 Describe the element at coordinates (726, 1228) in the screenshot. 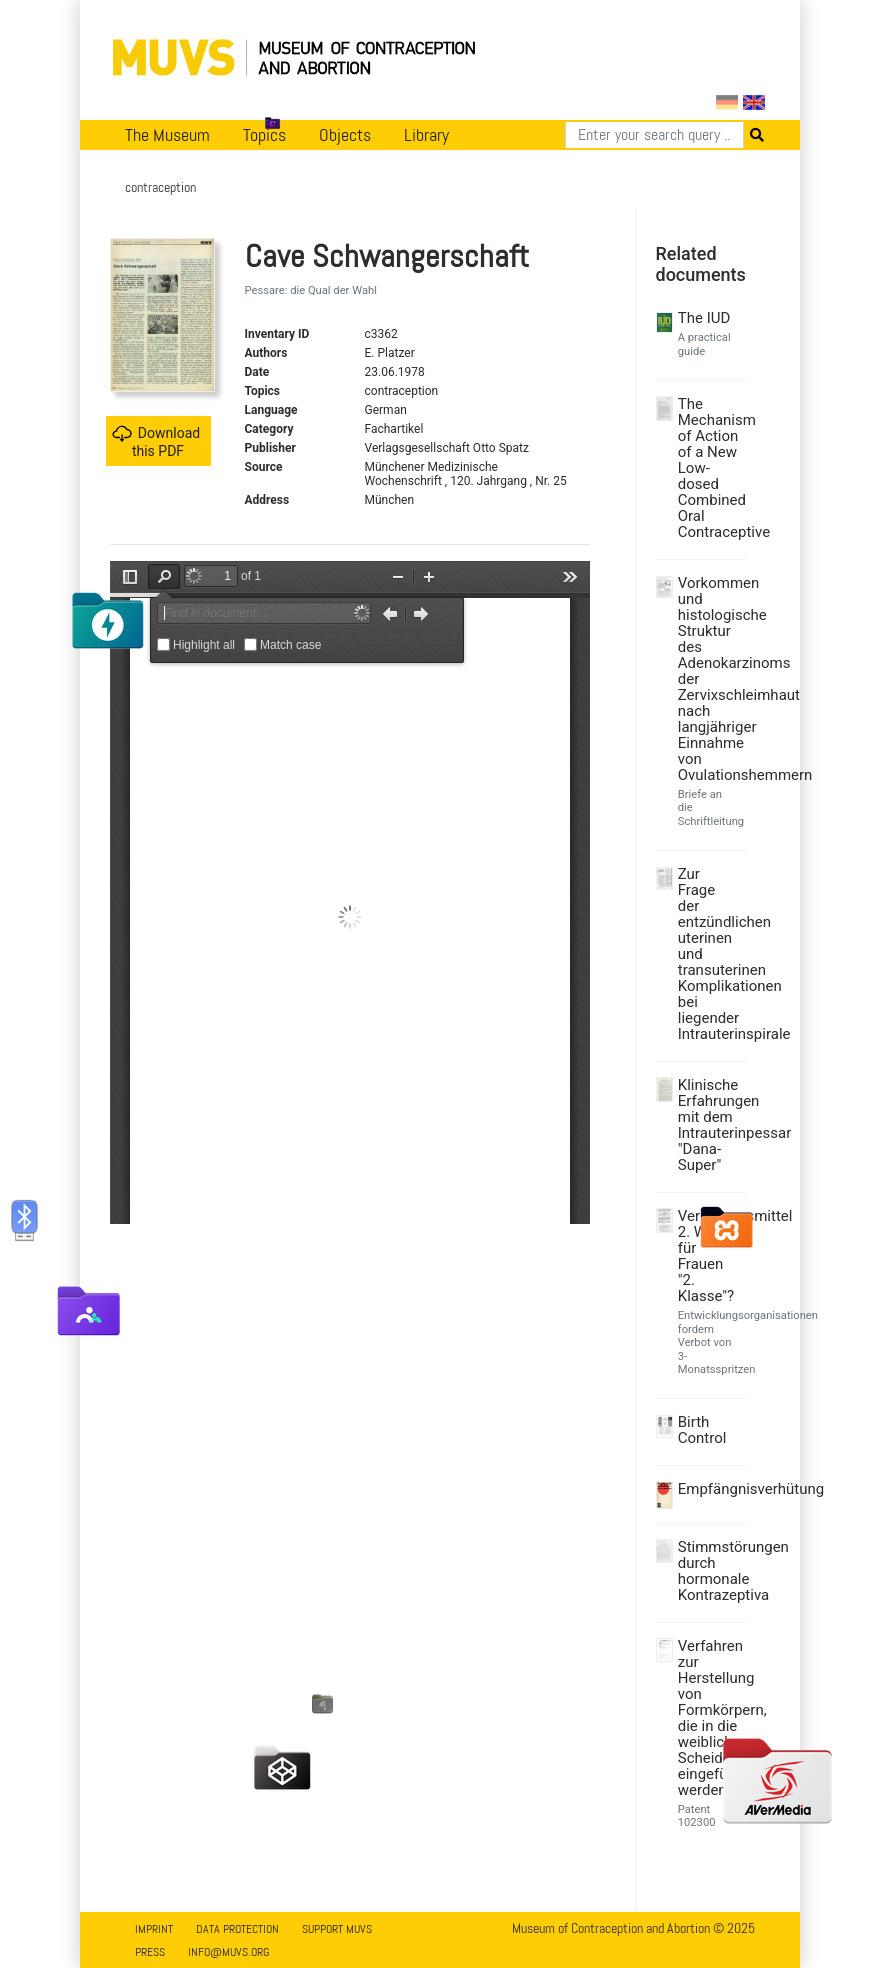

I see `open XAMPP local server files folder` at that location.